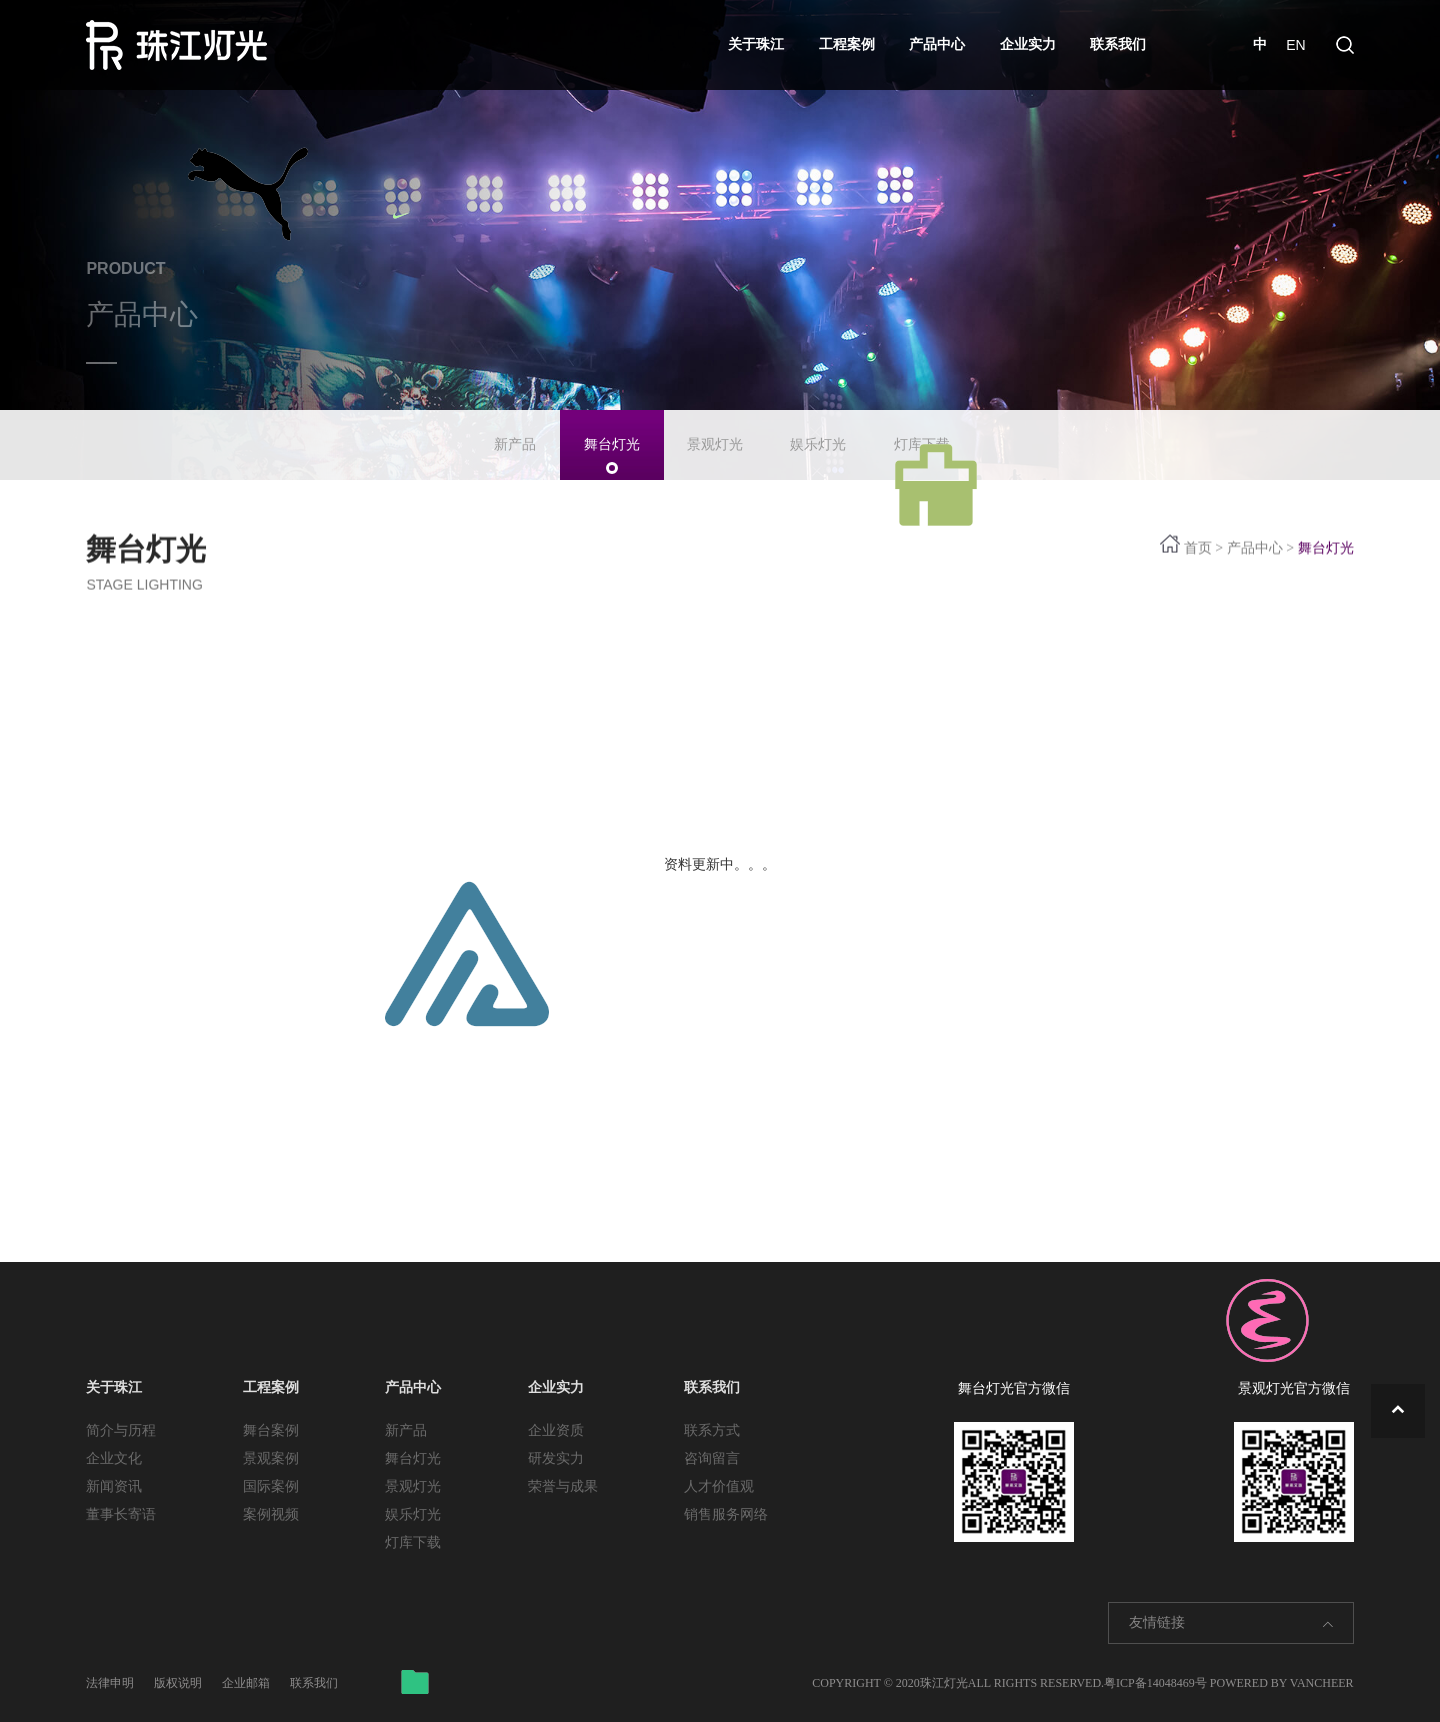 The image size is (1440, 1722). I want to click on visit the Puma website or app, so click(248, 194).